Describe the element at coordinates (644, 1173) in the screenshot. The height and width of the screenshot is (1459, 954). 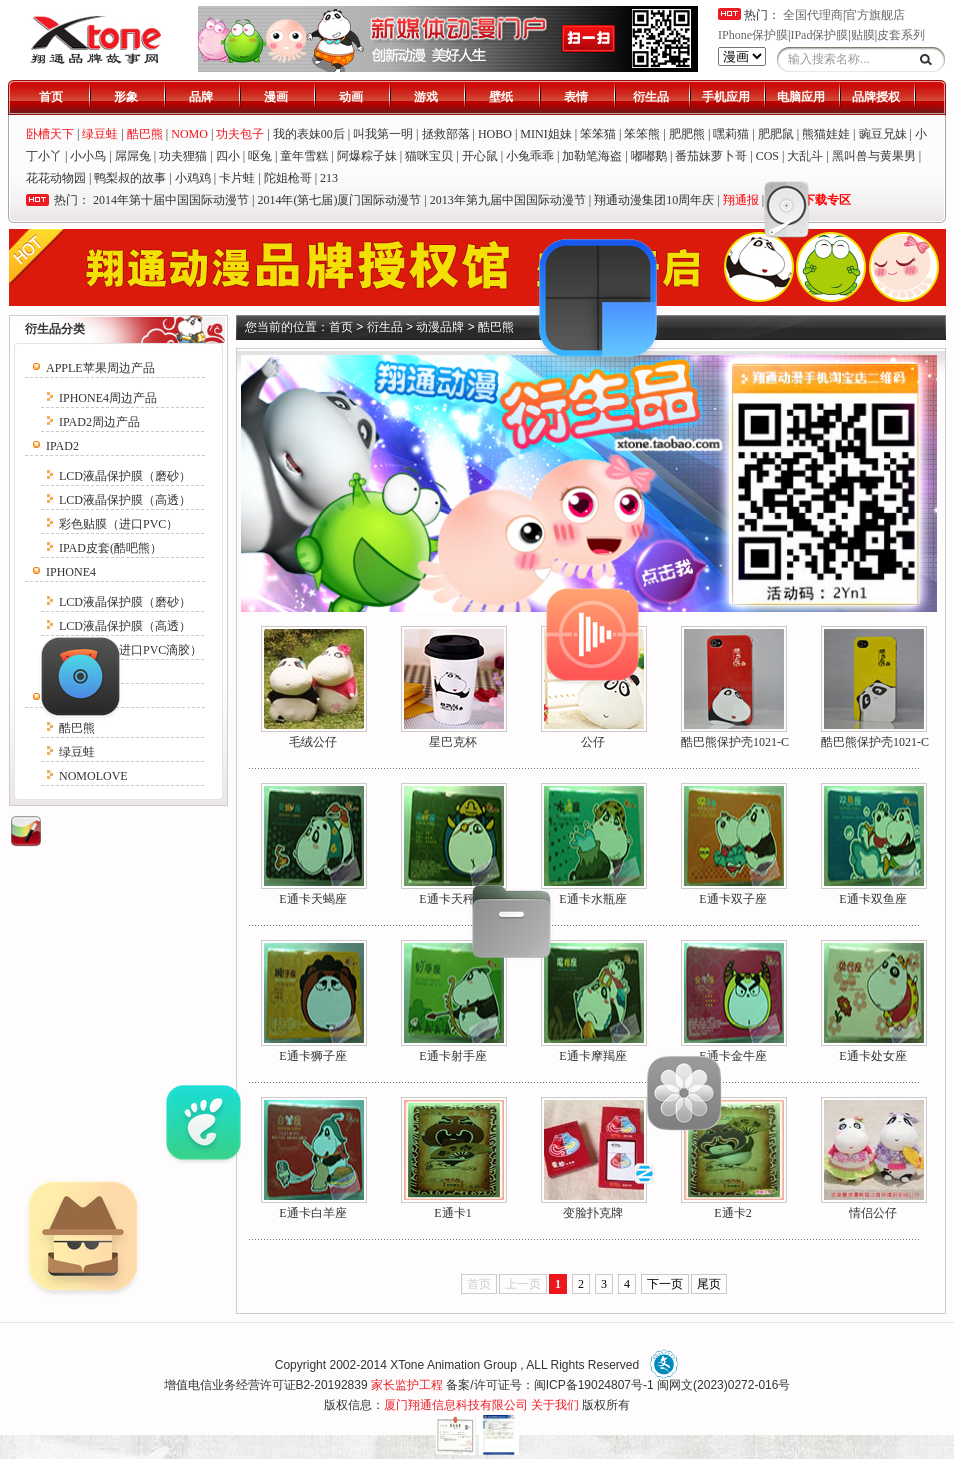
I see `open zorin os system settings or app launcher` at that location.